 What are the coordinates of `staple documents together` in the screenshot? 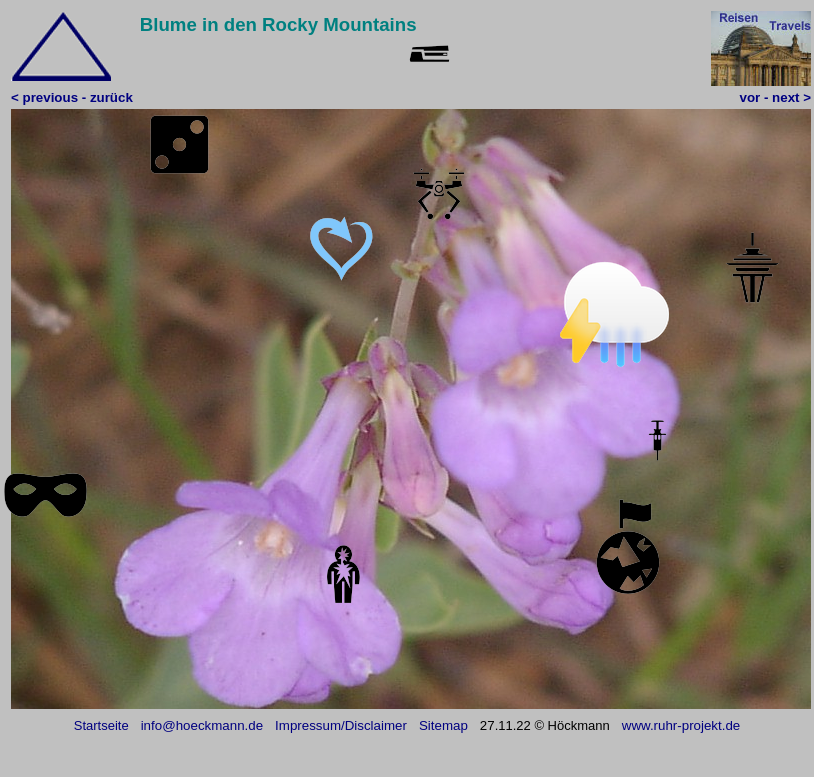 It's located at (429, 50).